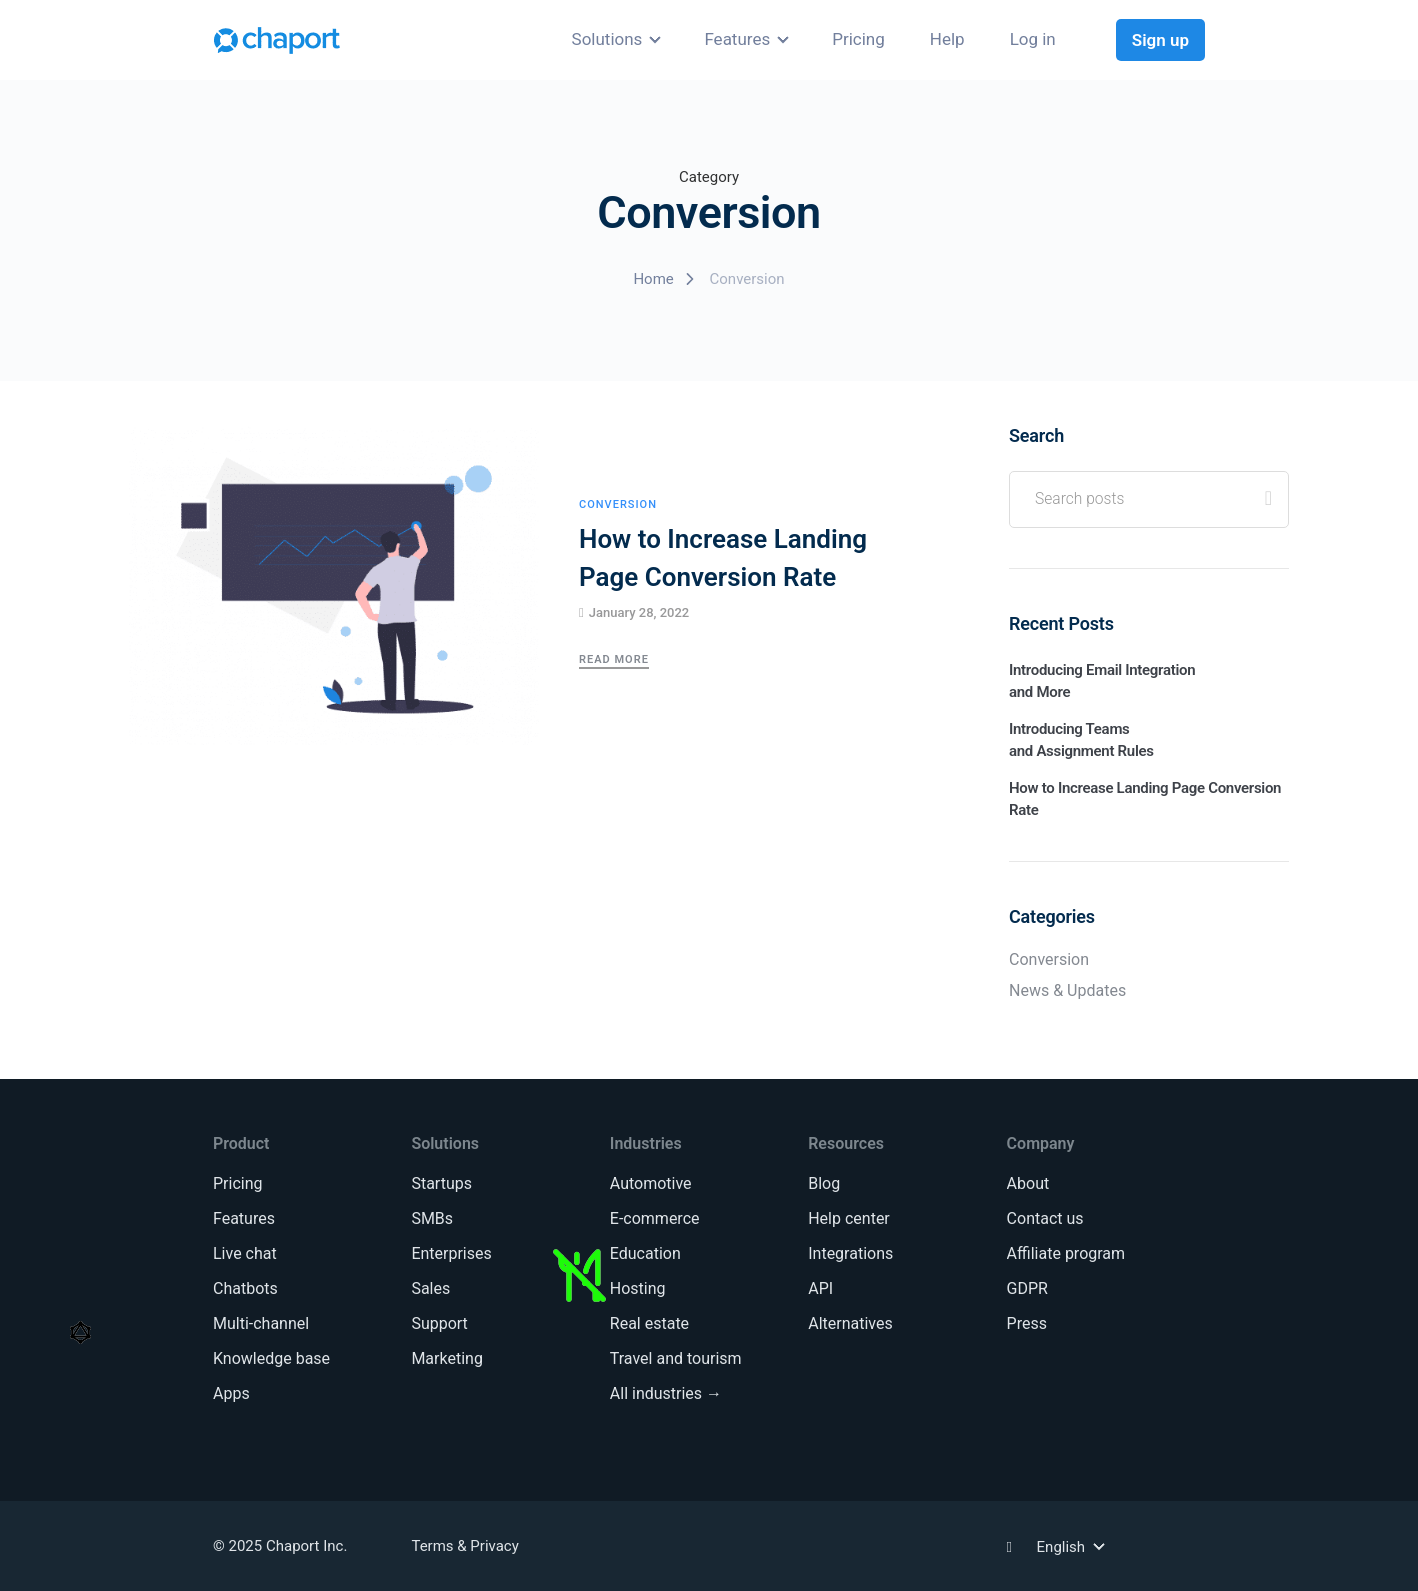  Describe the element at coordinates (80, 1332) in the screenshot. I see `indicates GraphQL API integration` at that location.